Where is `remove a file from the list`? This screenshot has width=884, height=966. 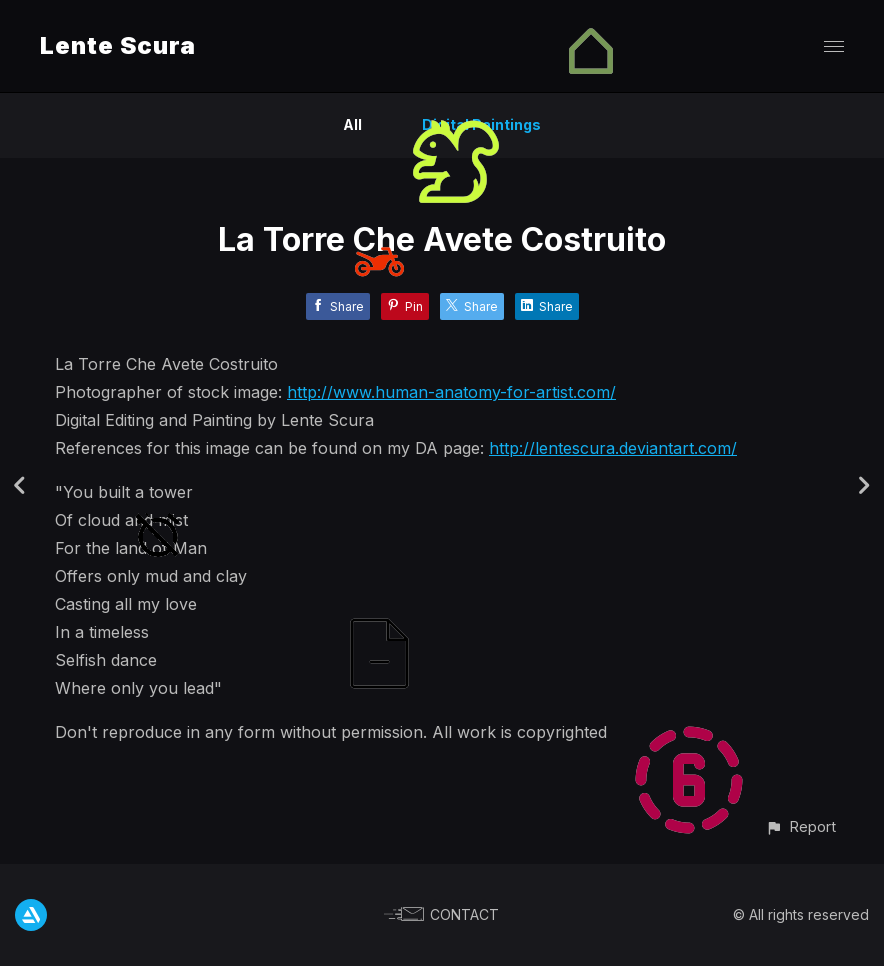
remove a file from the list is located at coordinates (379, 653).